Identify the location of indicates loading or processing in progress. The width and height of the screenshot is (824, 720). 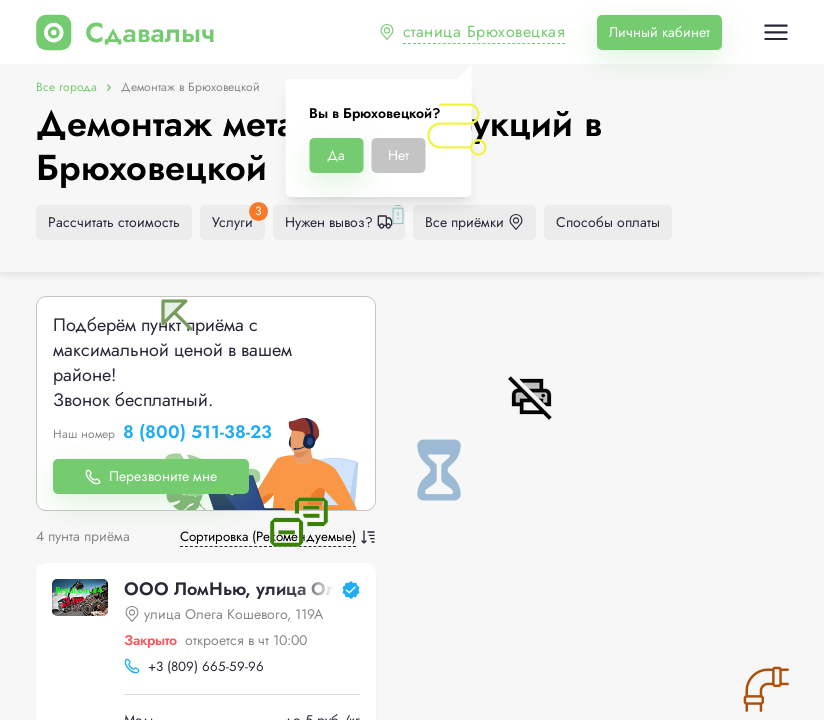
(439, 470).